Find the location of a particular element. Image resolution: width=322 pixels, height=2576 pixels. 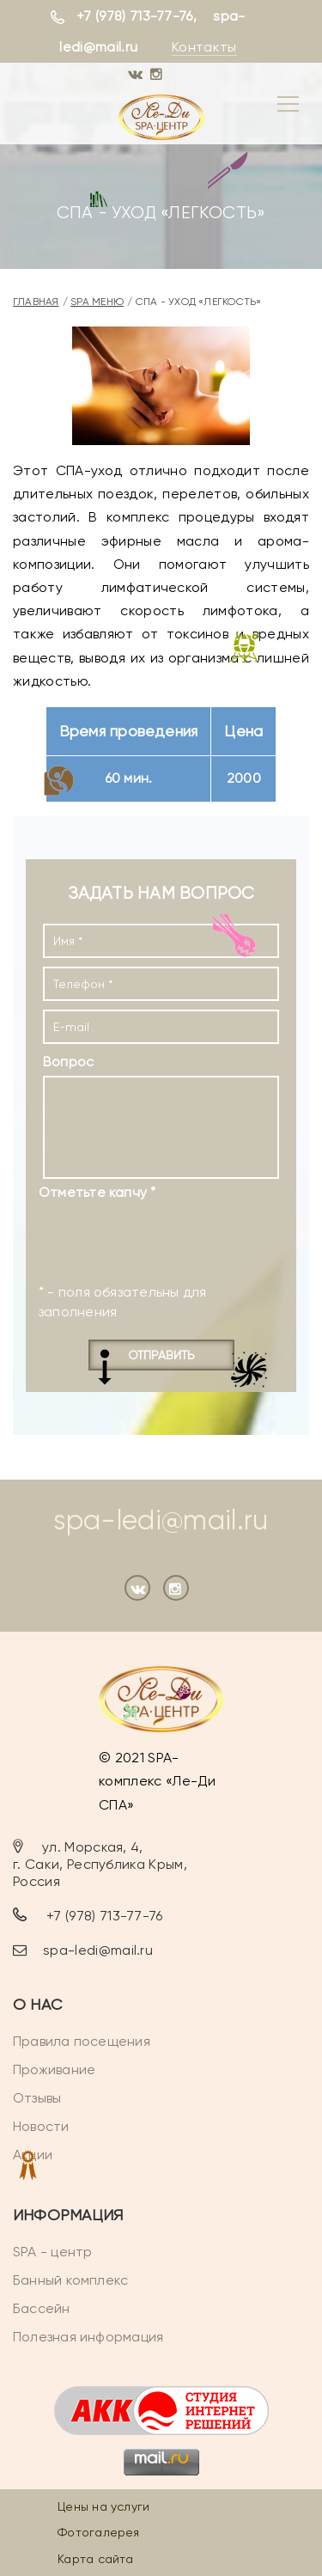

access surgical or medical tools is located at coordinates (228, 171).